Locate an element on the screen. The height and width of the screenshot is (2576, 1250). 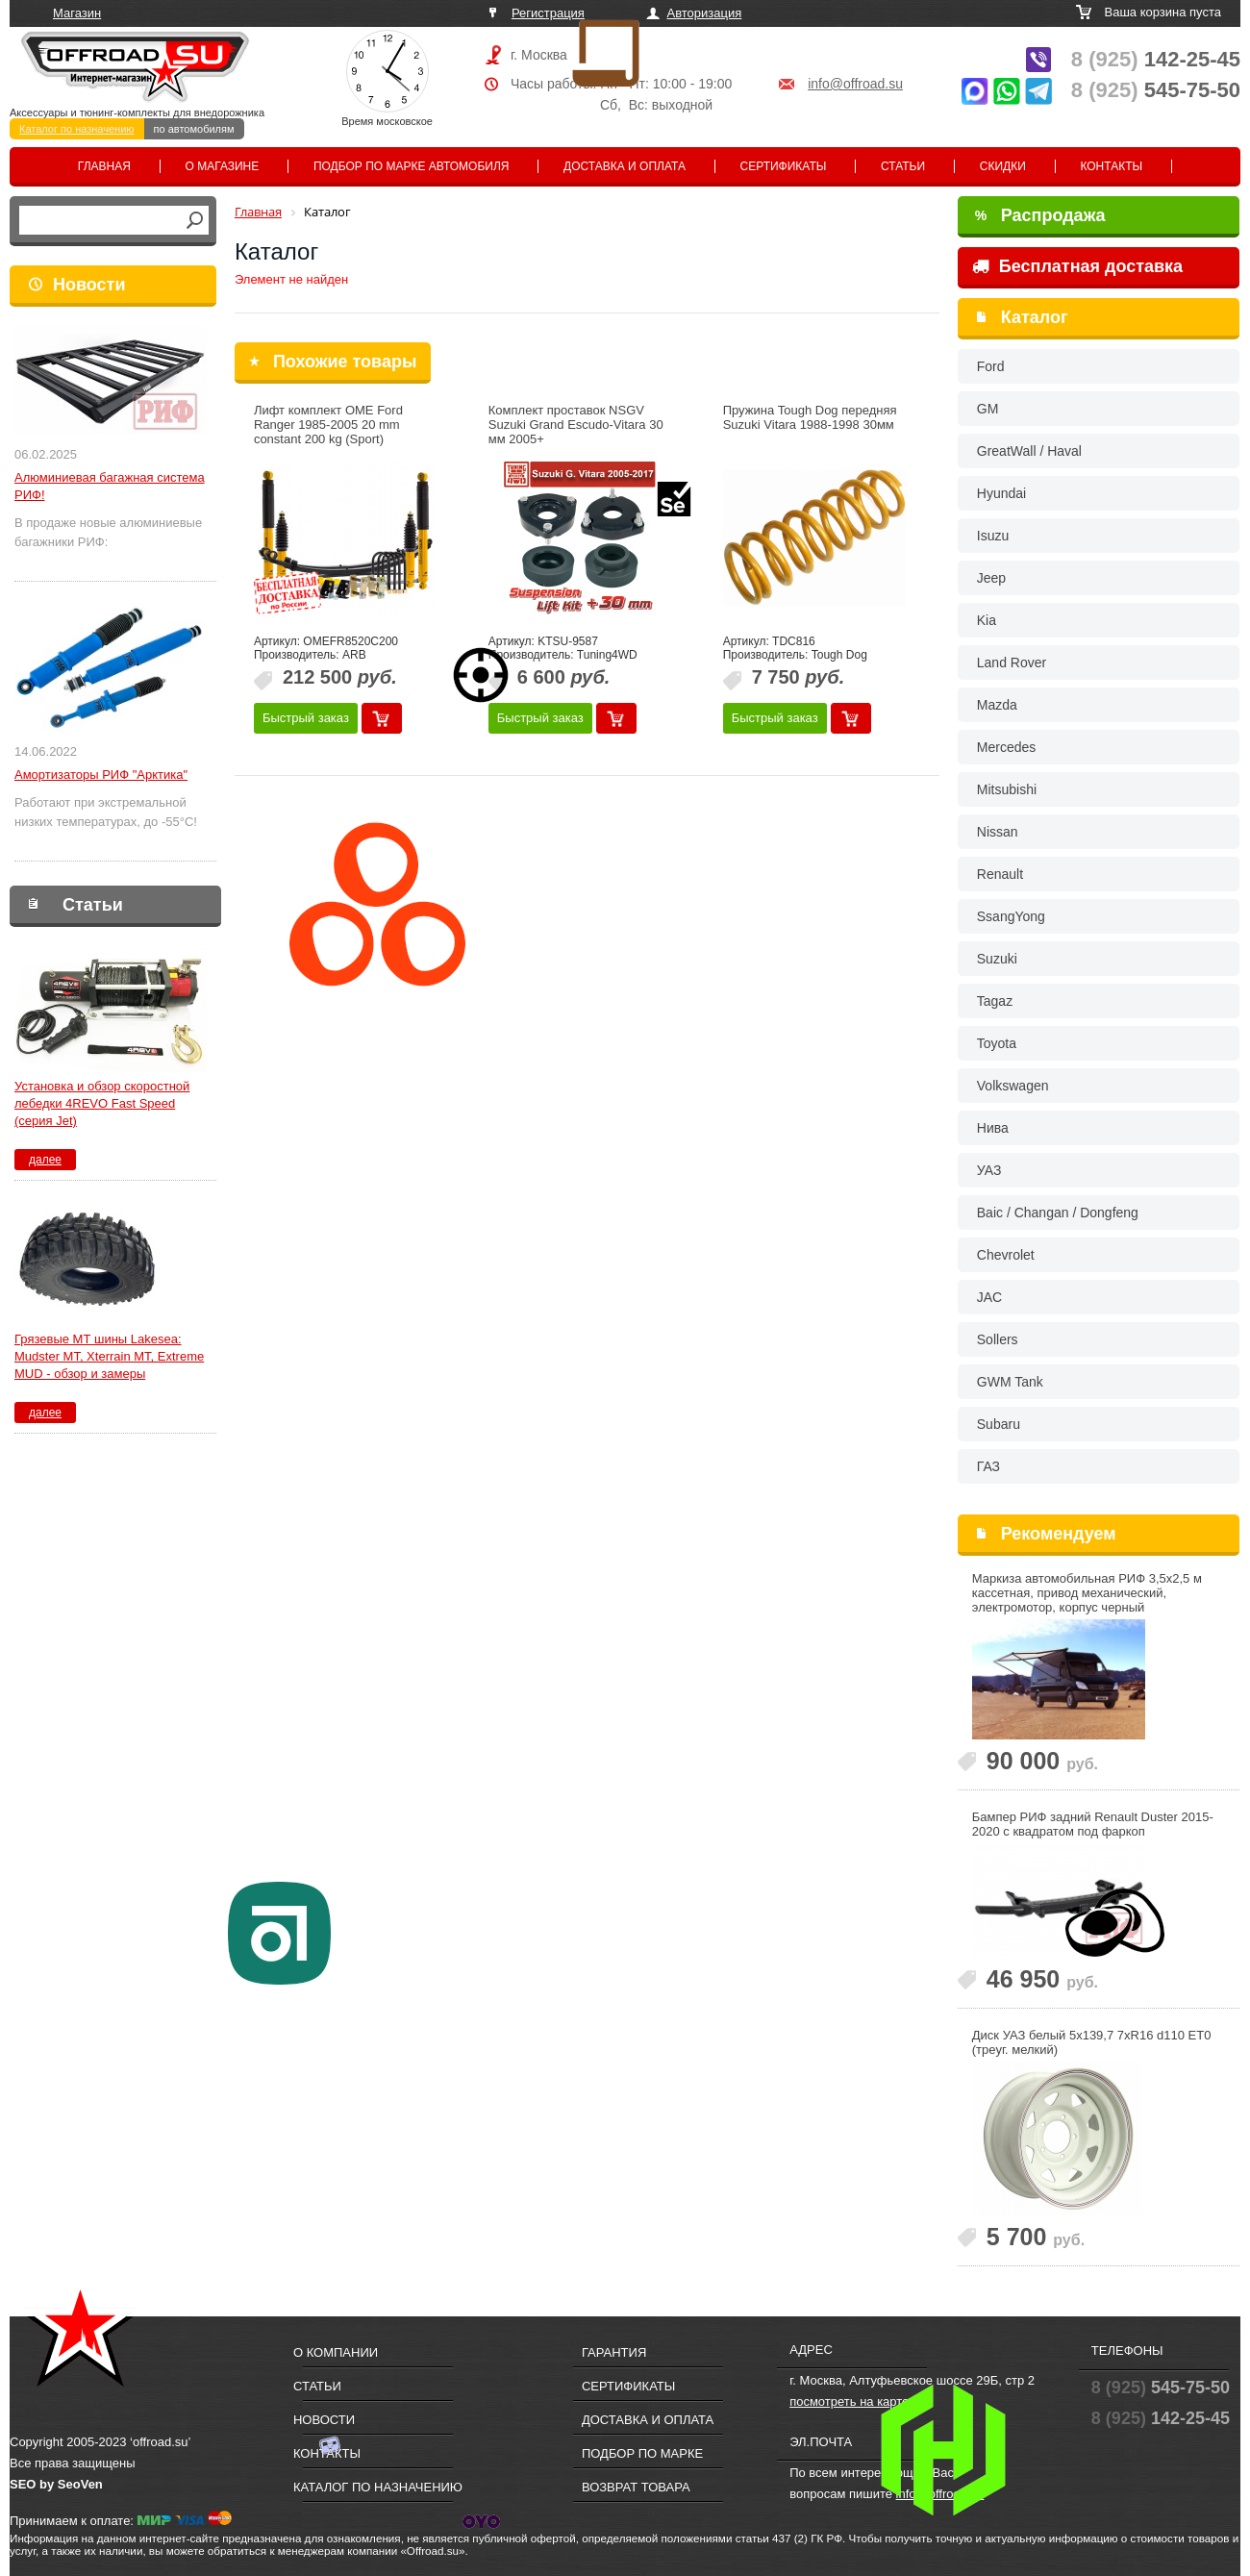
HashiCorp company logo is located at coordinates (943, 2450).